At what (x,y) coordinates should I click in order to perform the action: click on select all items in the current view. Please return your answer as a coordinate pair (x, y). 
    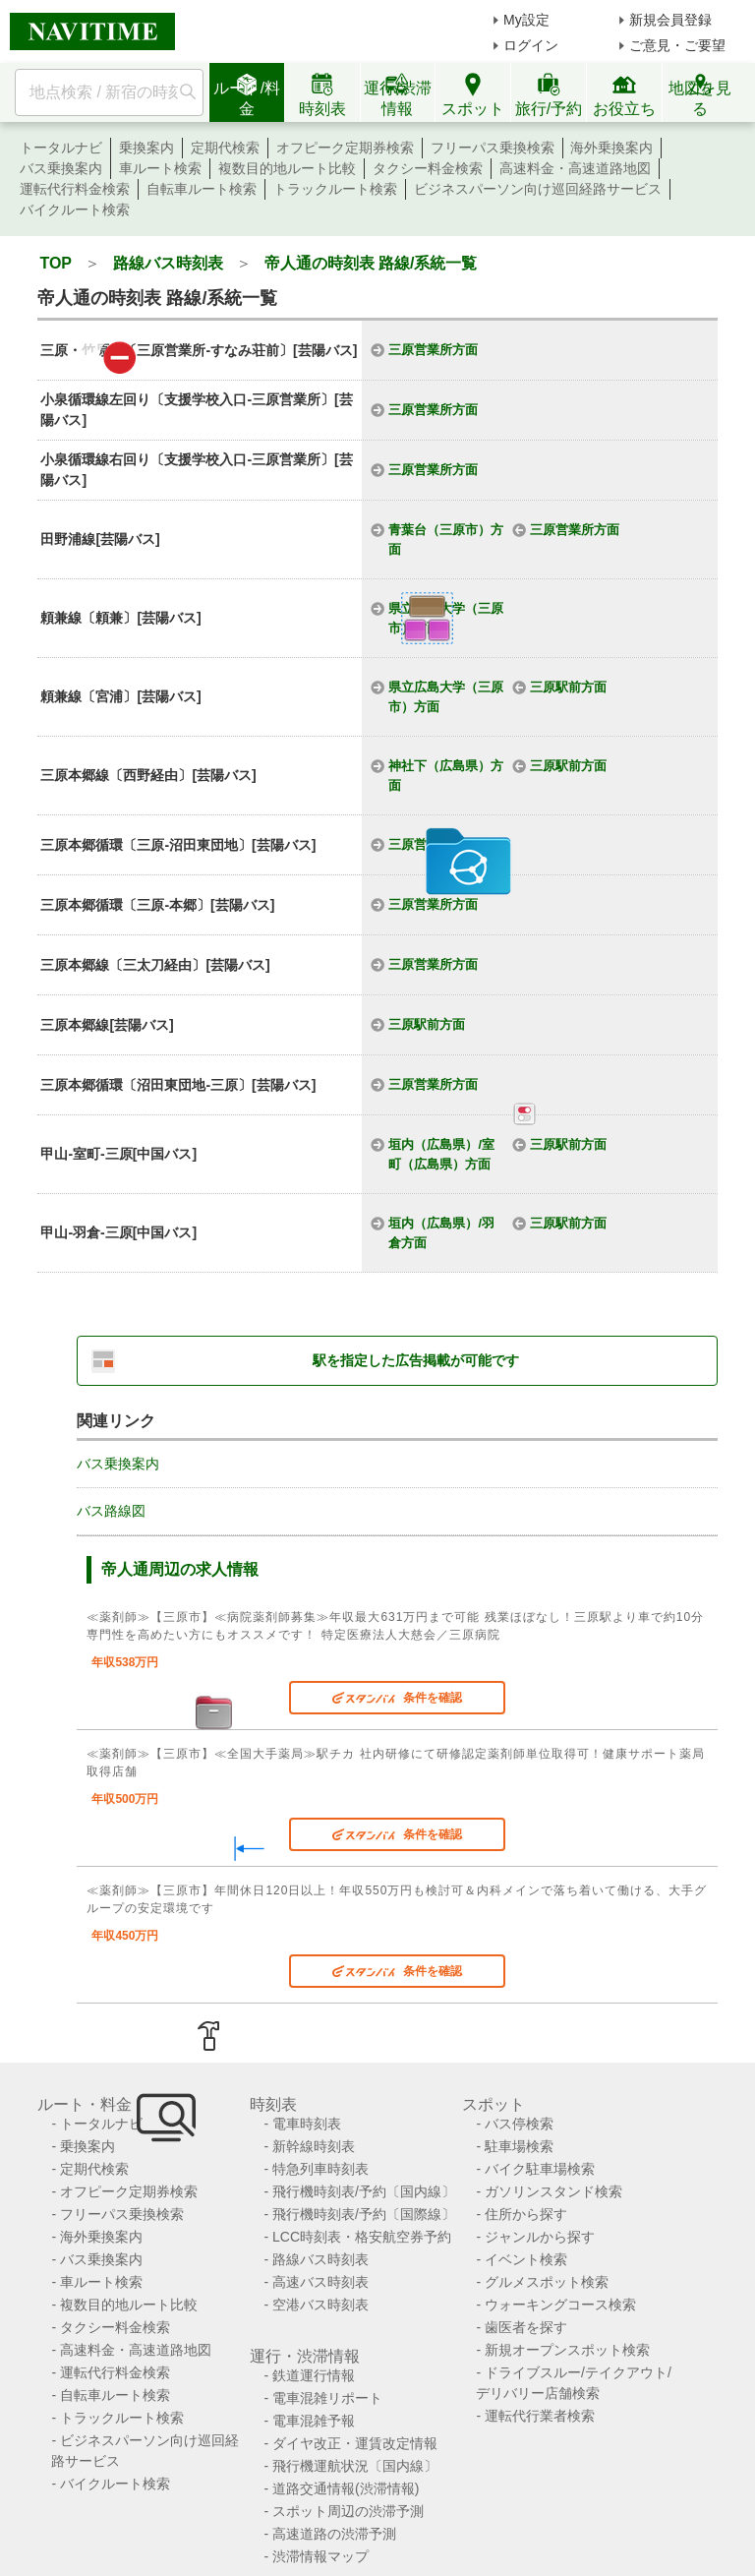
    Looking at the image, I should click on (427, 618).